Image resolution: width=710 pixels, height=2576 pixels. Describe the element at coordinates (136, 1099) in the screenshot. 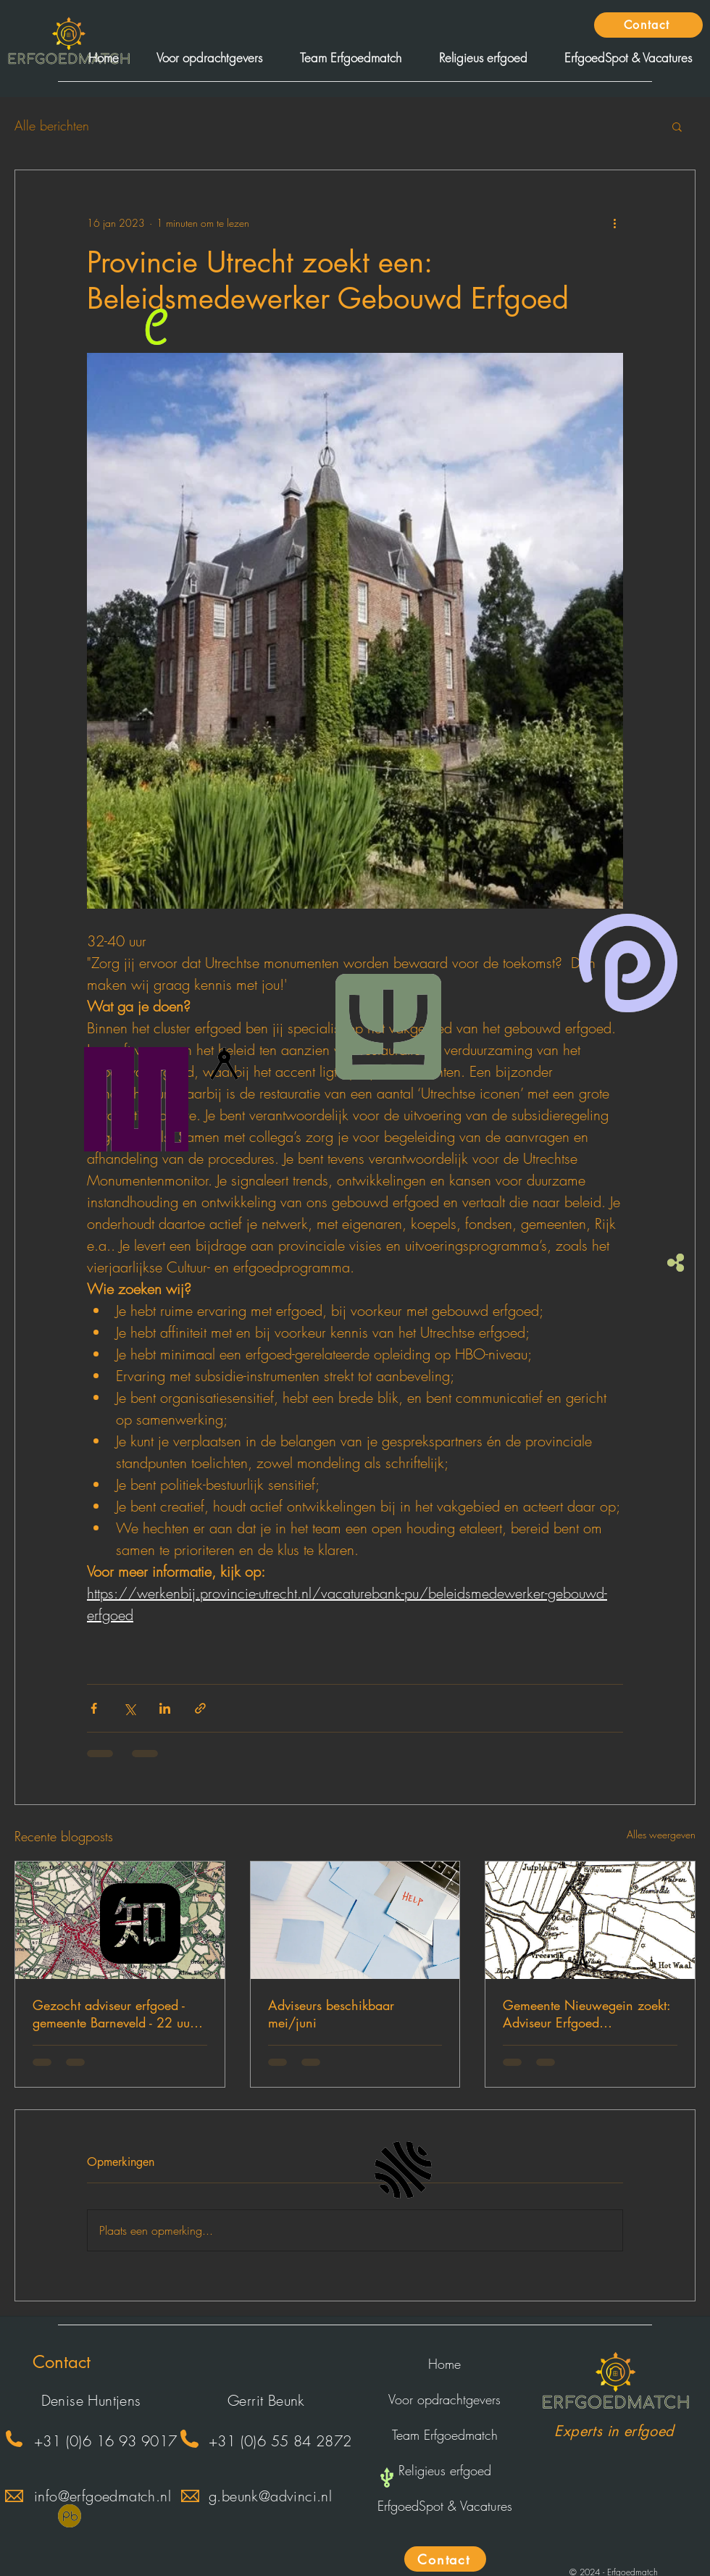

I see `micropython programming language logo` at that location.